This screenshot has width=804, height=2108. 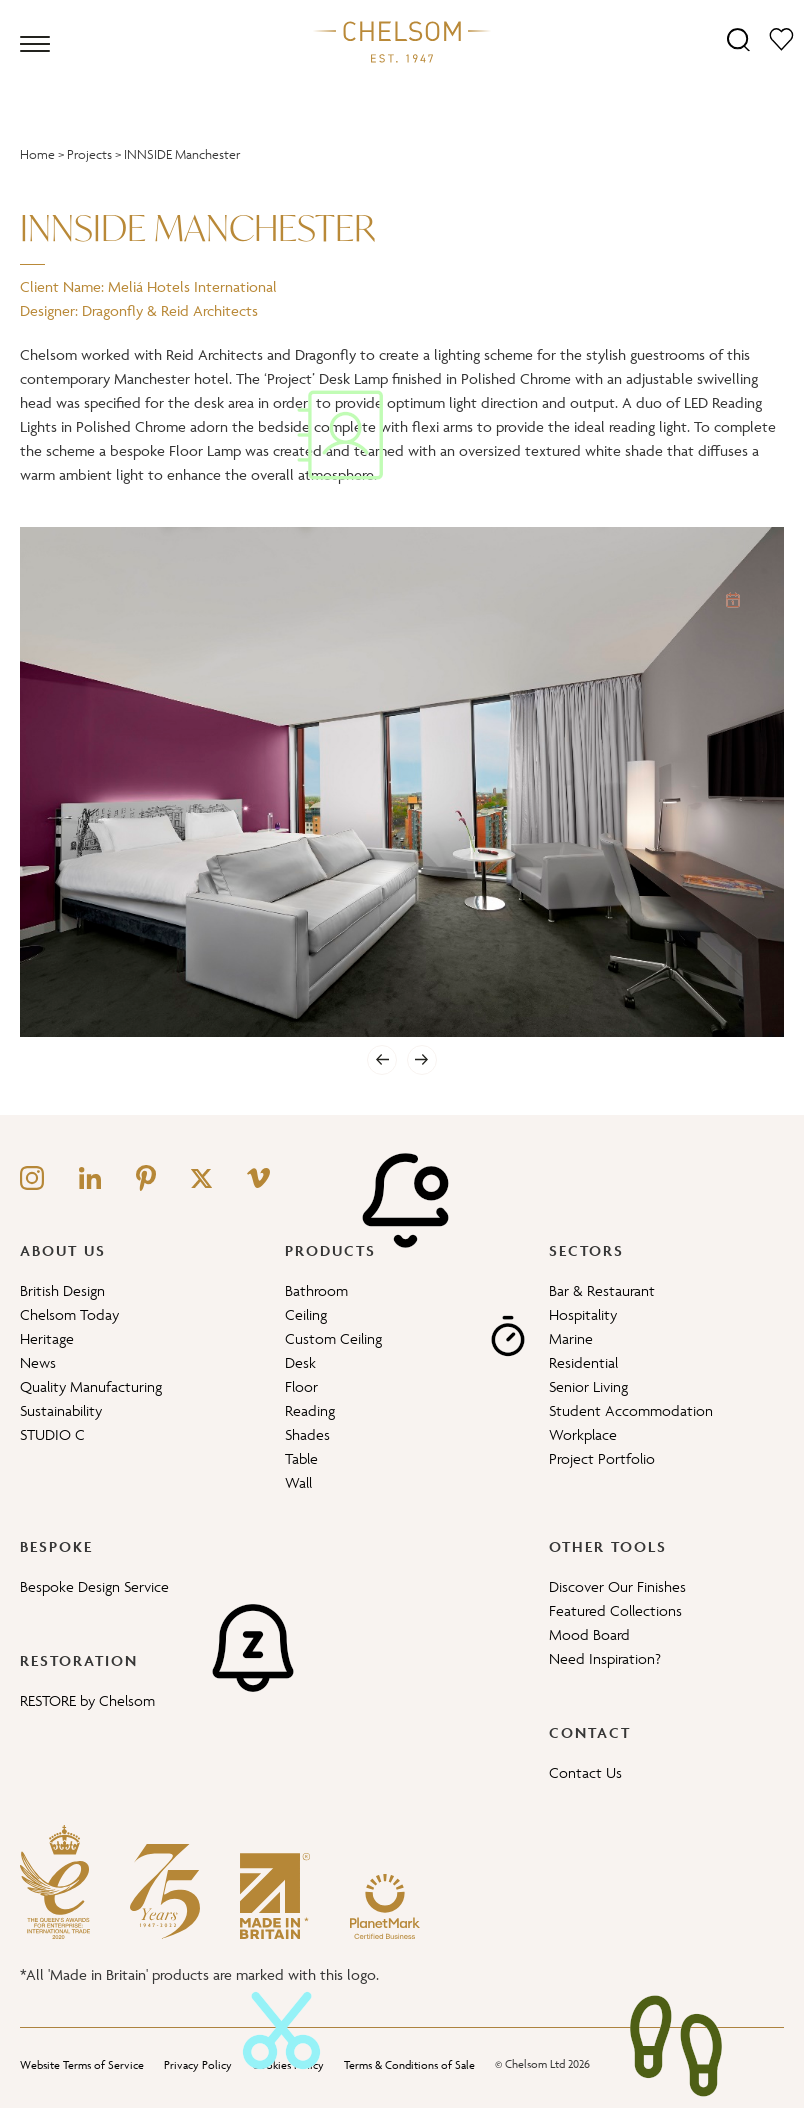 What do you see at coordinates (342, 435) in the screenshot?
I see `open your contacts or address book` at bounding box center [342, 435].